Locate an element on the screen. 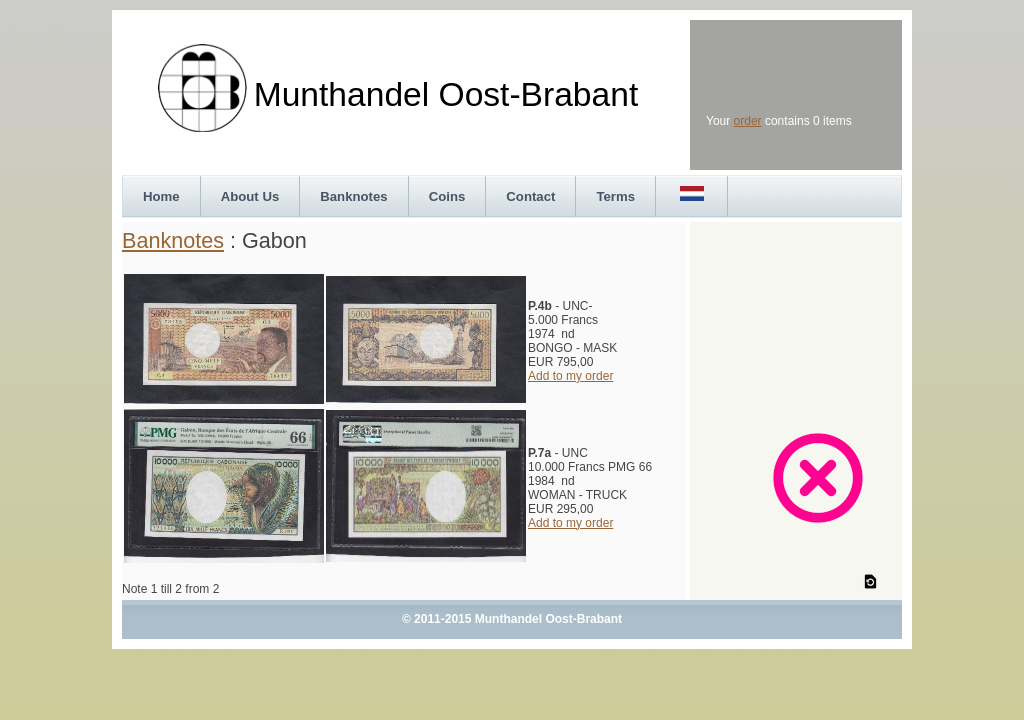 Image resolution: width=1024 pixels, height=720 pixels. close or dismiss a dialog is located at coordinates (818, 478).